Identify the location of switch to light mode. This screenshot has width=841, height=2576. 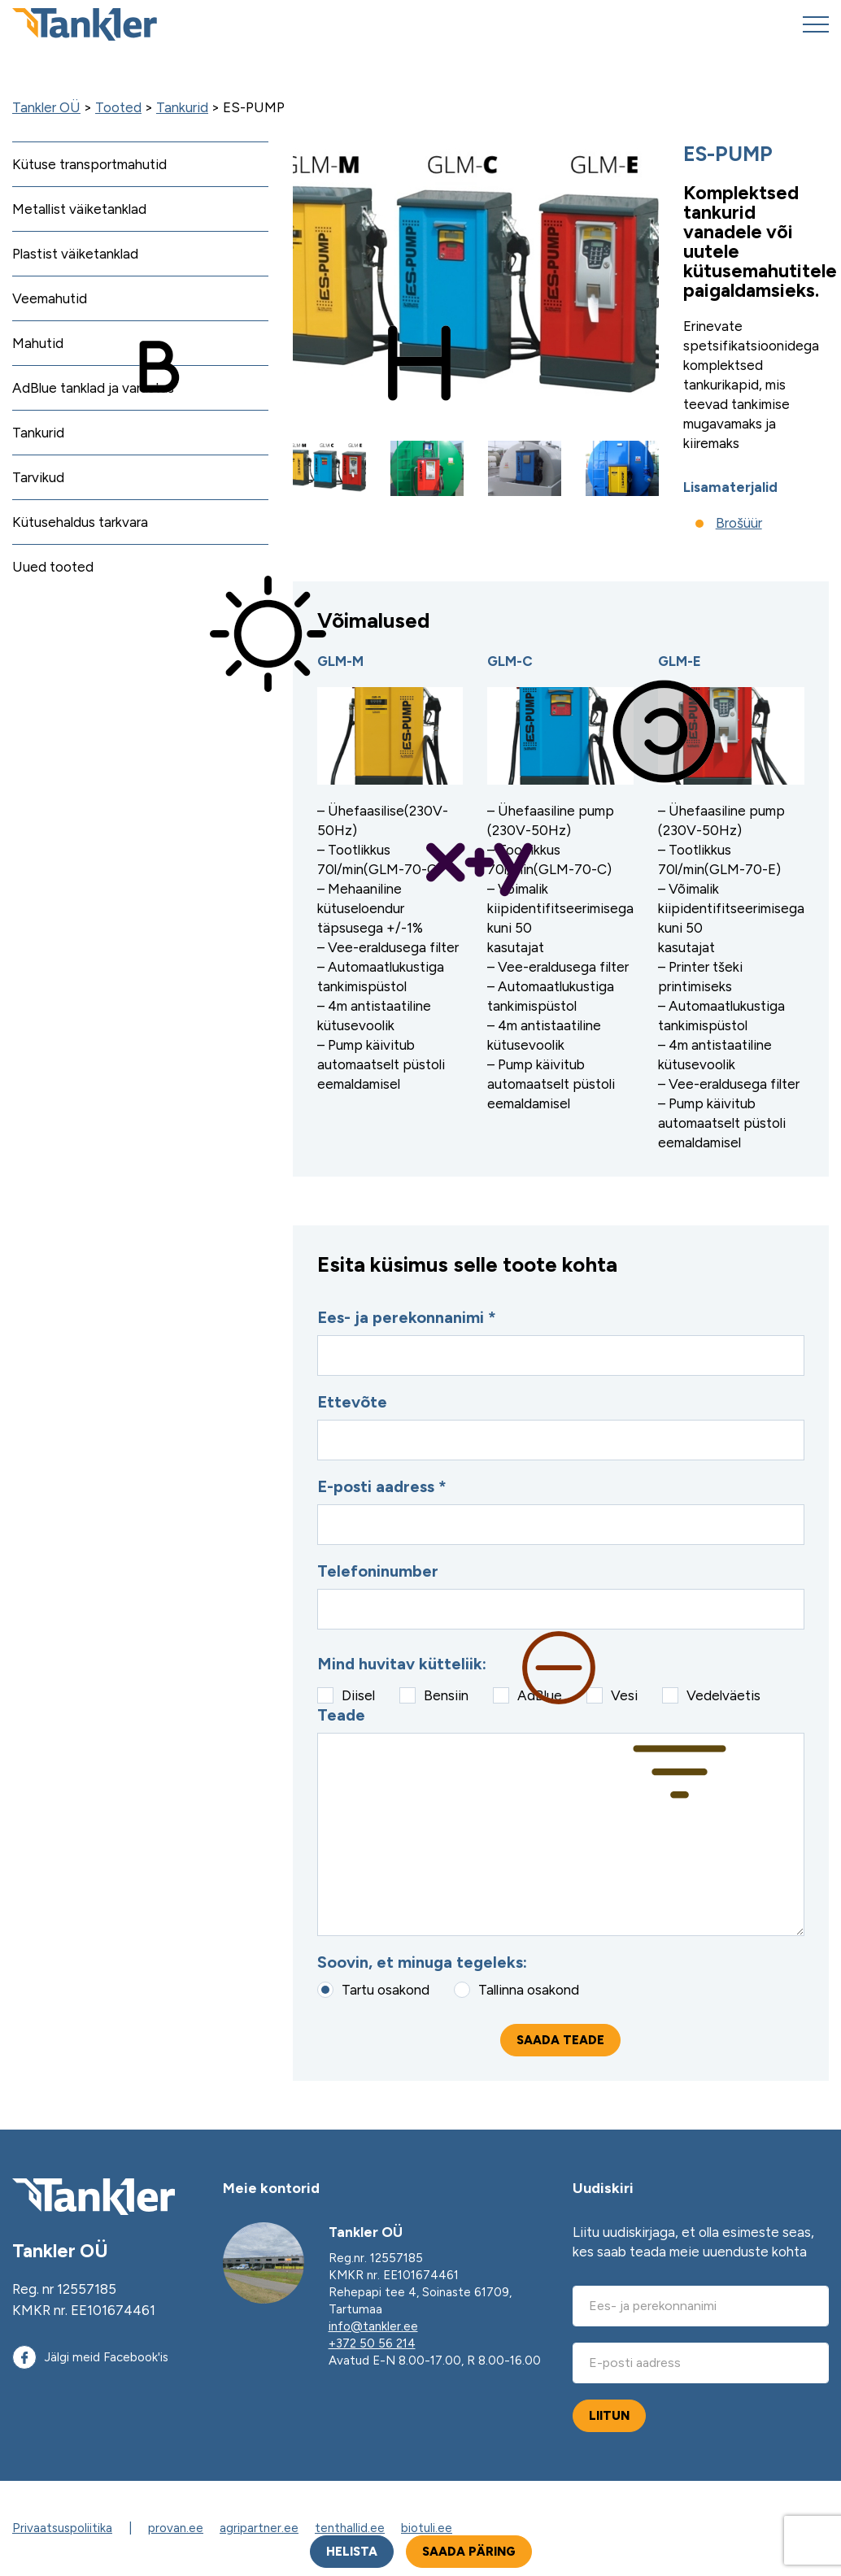
(268, 633).